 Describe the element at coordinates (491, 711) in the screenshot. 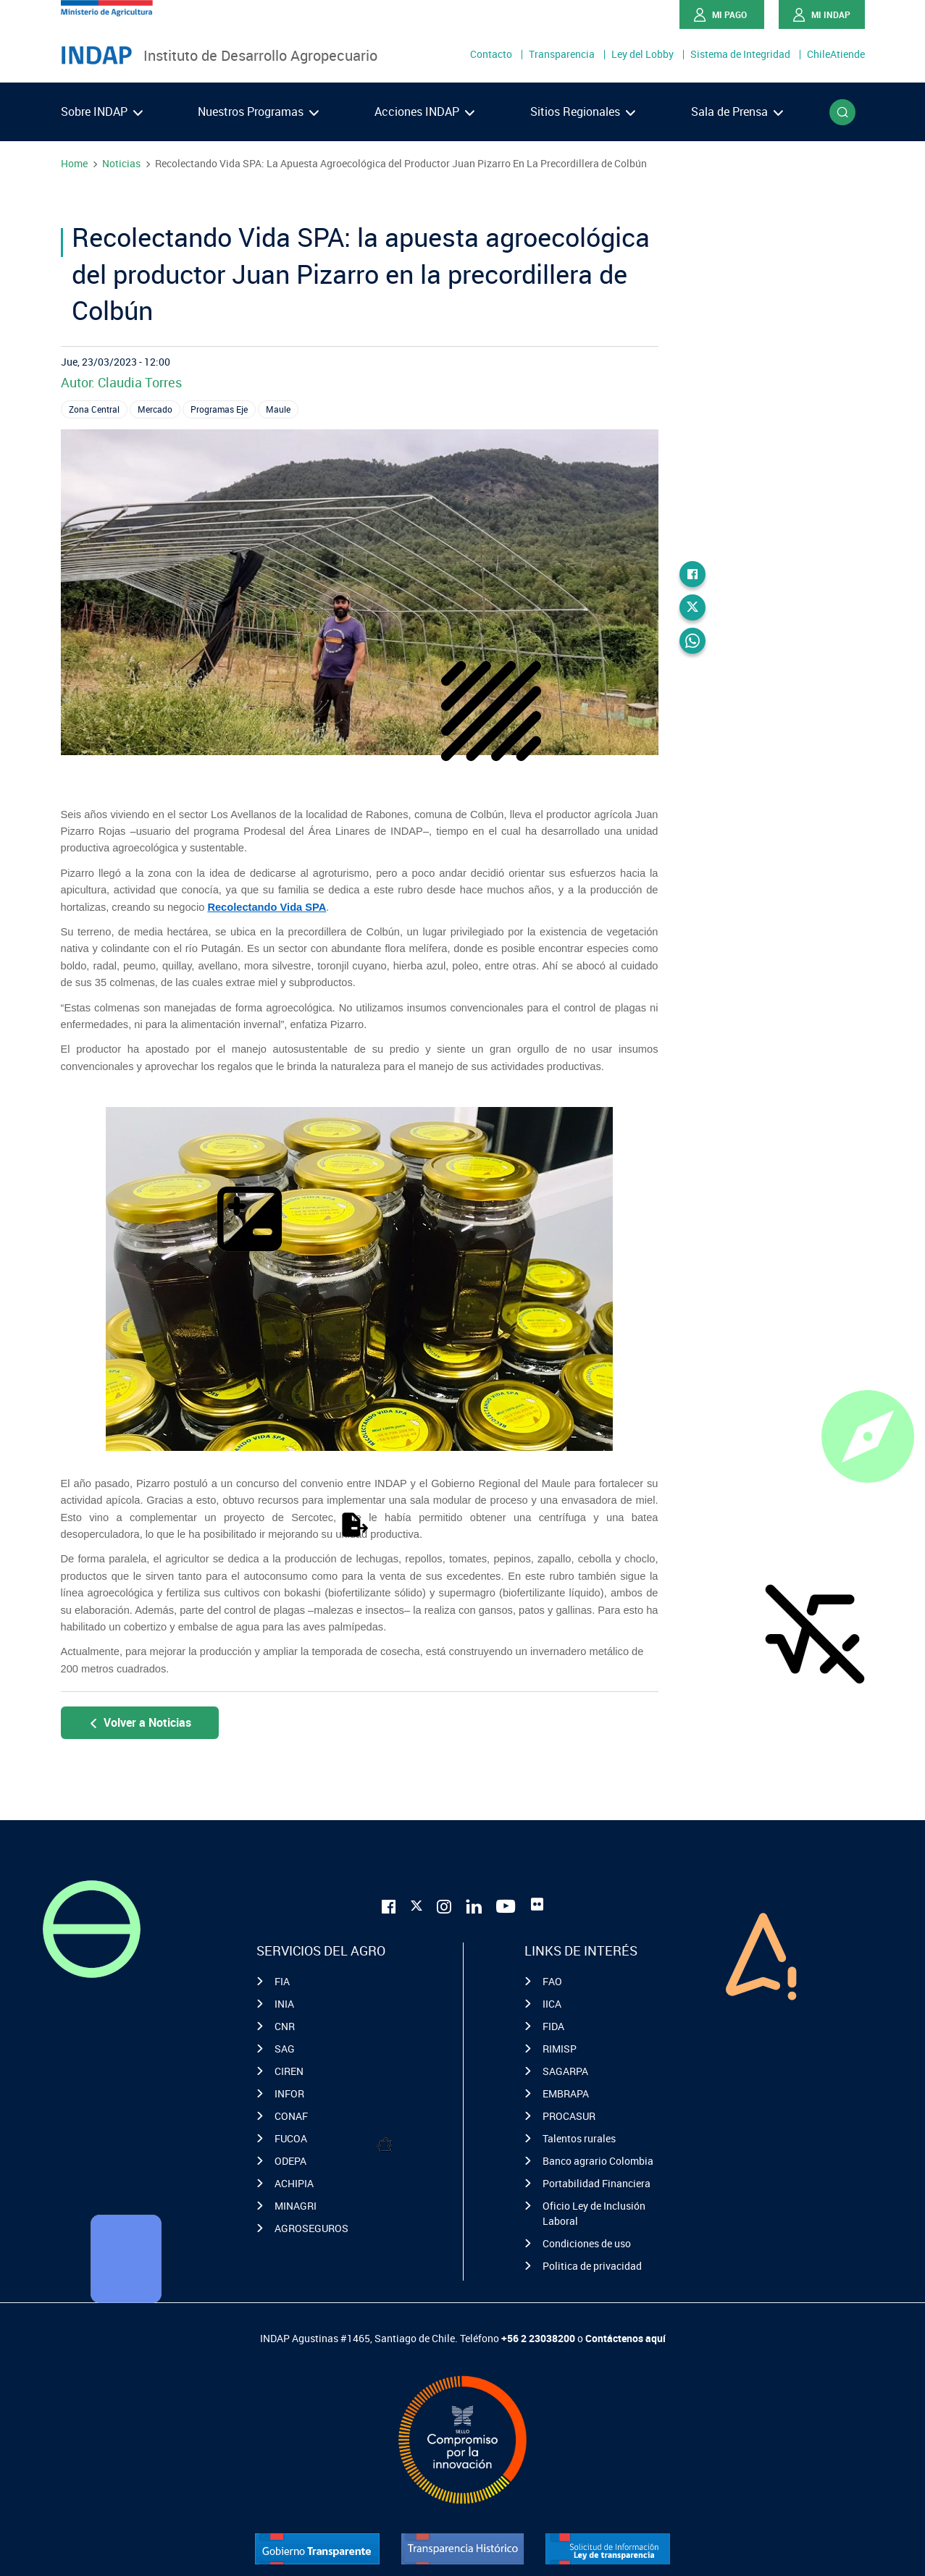

I see `apply texture or pattern to selection` at that location.